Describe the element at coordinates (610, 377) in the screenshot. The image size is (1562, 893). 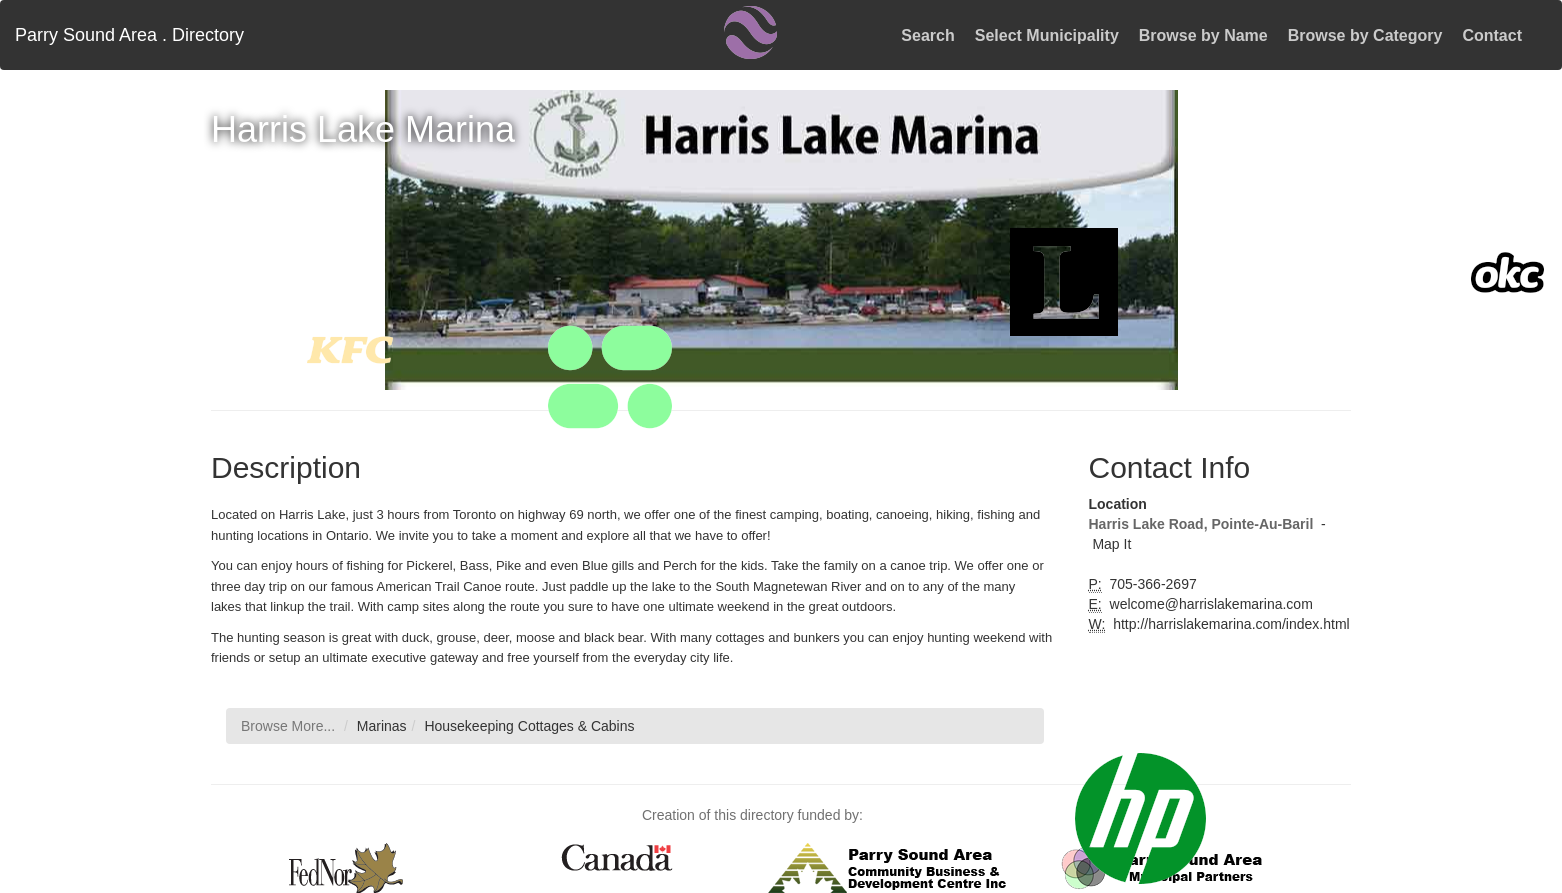
I see `fonoma app or service logo` at that location.